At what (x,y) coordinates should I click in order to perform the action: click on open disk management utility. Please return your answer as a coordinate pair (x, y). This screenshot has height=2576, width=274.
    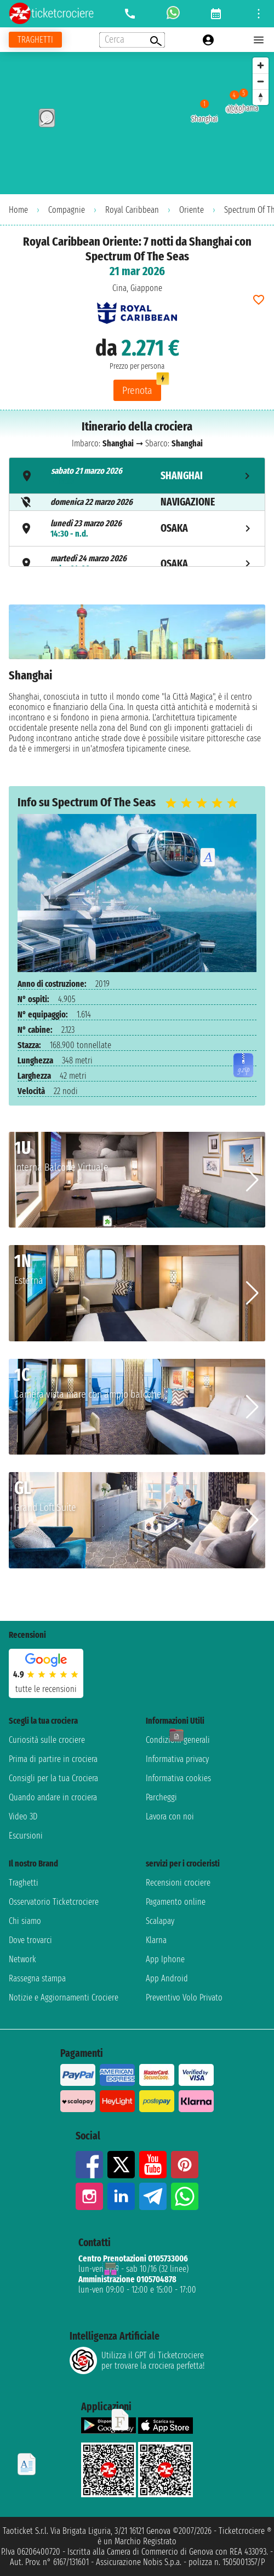
    Looking at the image, I should click on (47, 118).